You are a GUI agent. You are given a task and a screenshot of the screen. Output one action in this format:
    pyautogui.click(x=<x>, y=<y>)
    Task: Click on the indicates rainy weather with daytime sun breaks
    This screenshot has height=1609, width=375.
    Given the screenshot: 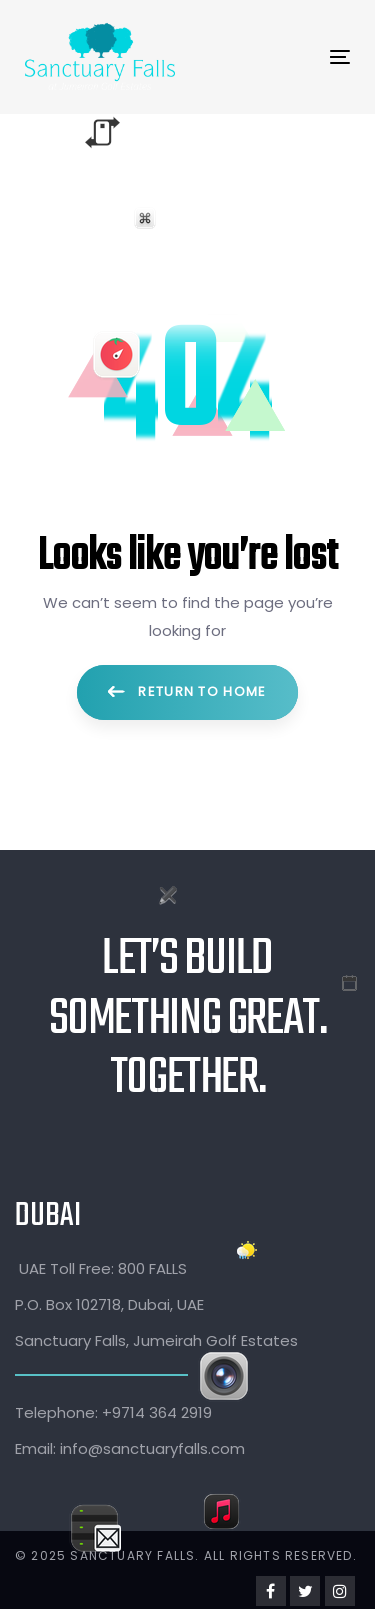 What is the action you would take?
    pyautogui.click(x=247, y=1250)
    